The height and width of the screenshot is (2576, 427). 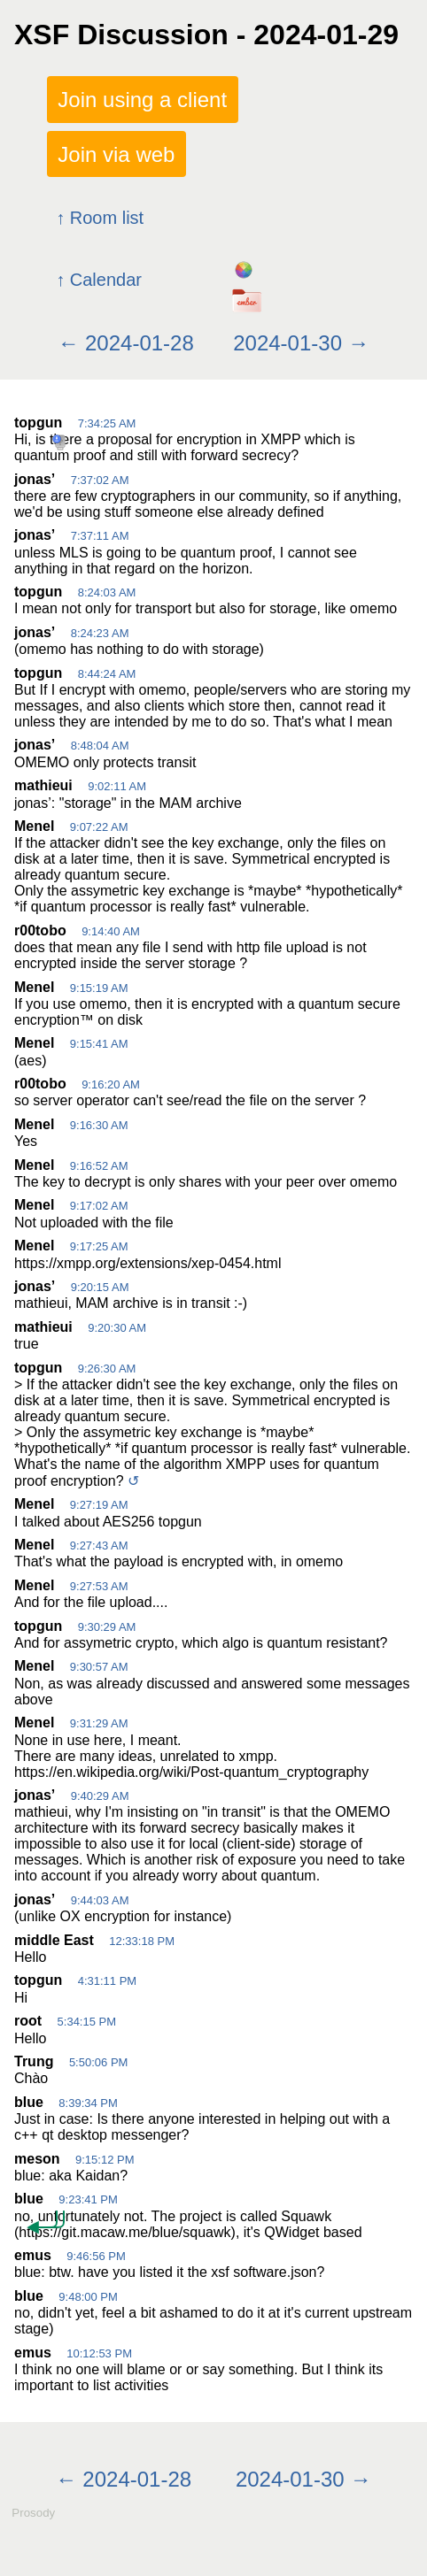 What do you see at coordinates (244, 270) in the screenshot?
I see `access color and theme preferences` at bounding box center [244, 270].